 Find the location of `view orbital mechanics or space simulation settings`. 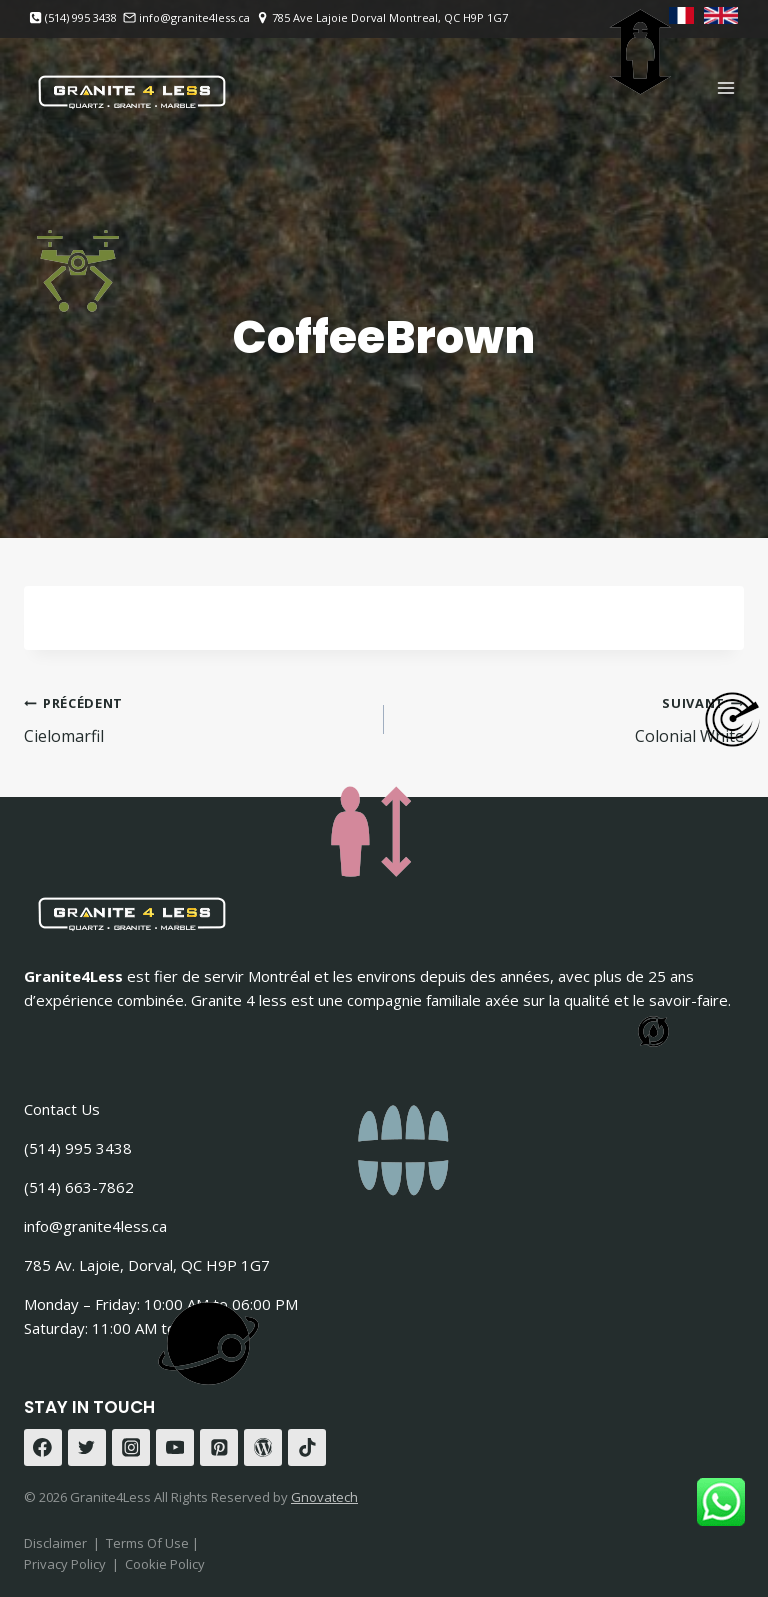

view orbital mechanics or space simulation settings is located at coordinates (208, 1343).